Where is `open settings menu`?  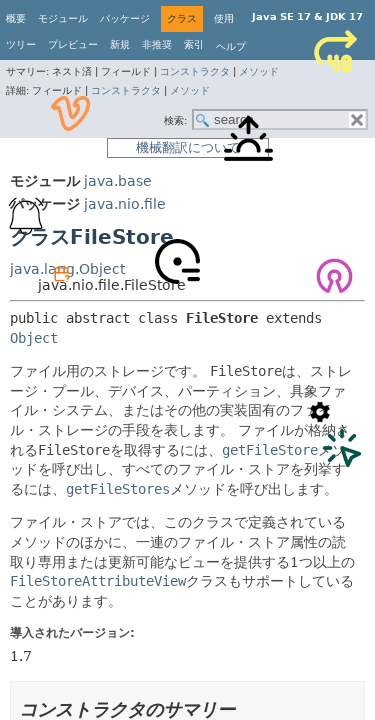 open settings menu is located at coordinates (320, 412).